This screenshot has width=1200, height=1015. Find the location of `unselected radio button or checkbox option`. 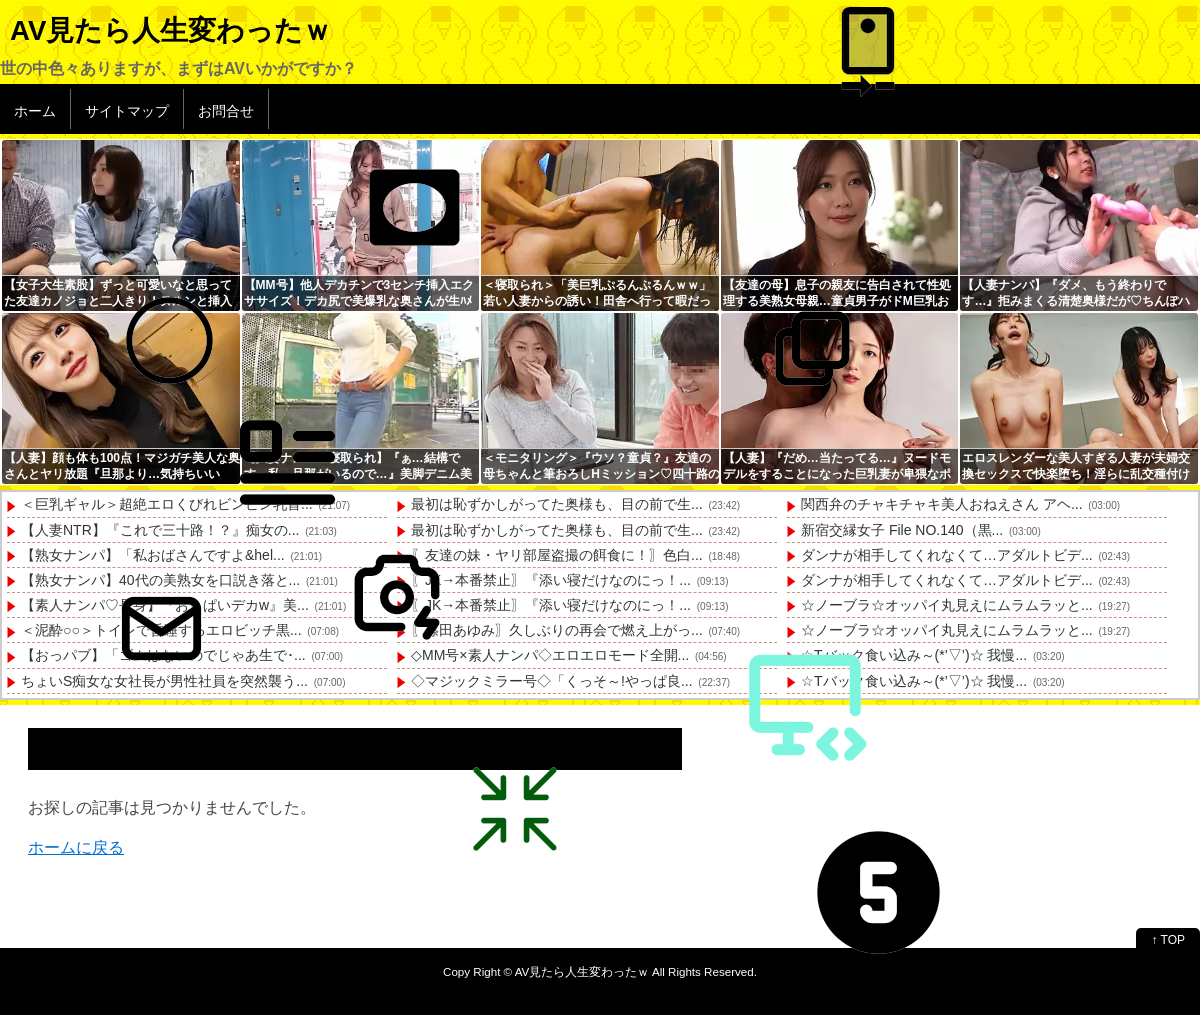

unselected radio button or checkbox option is located at coordinates (169, 340).